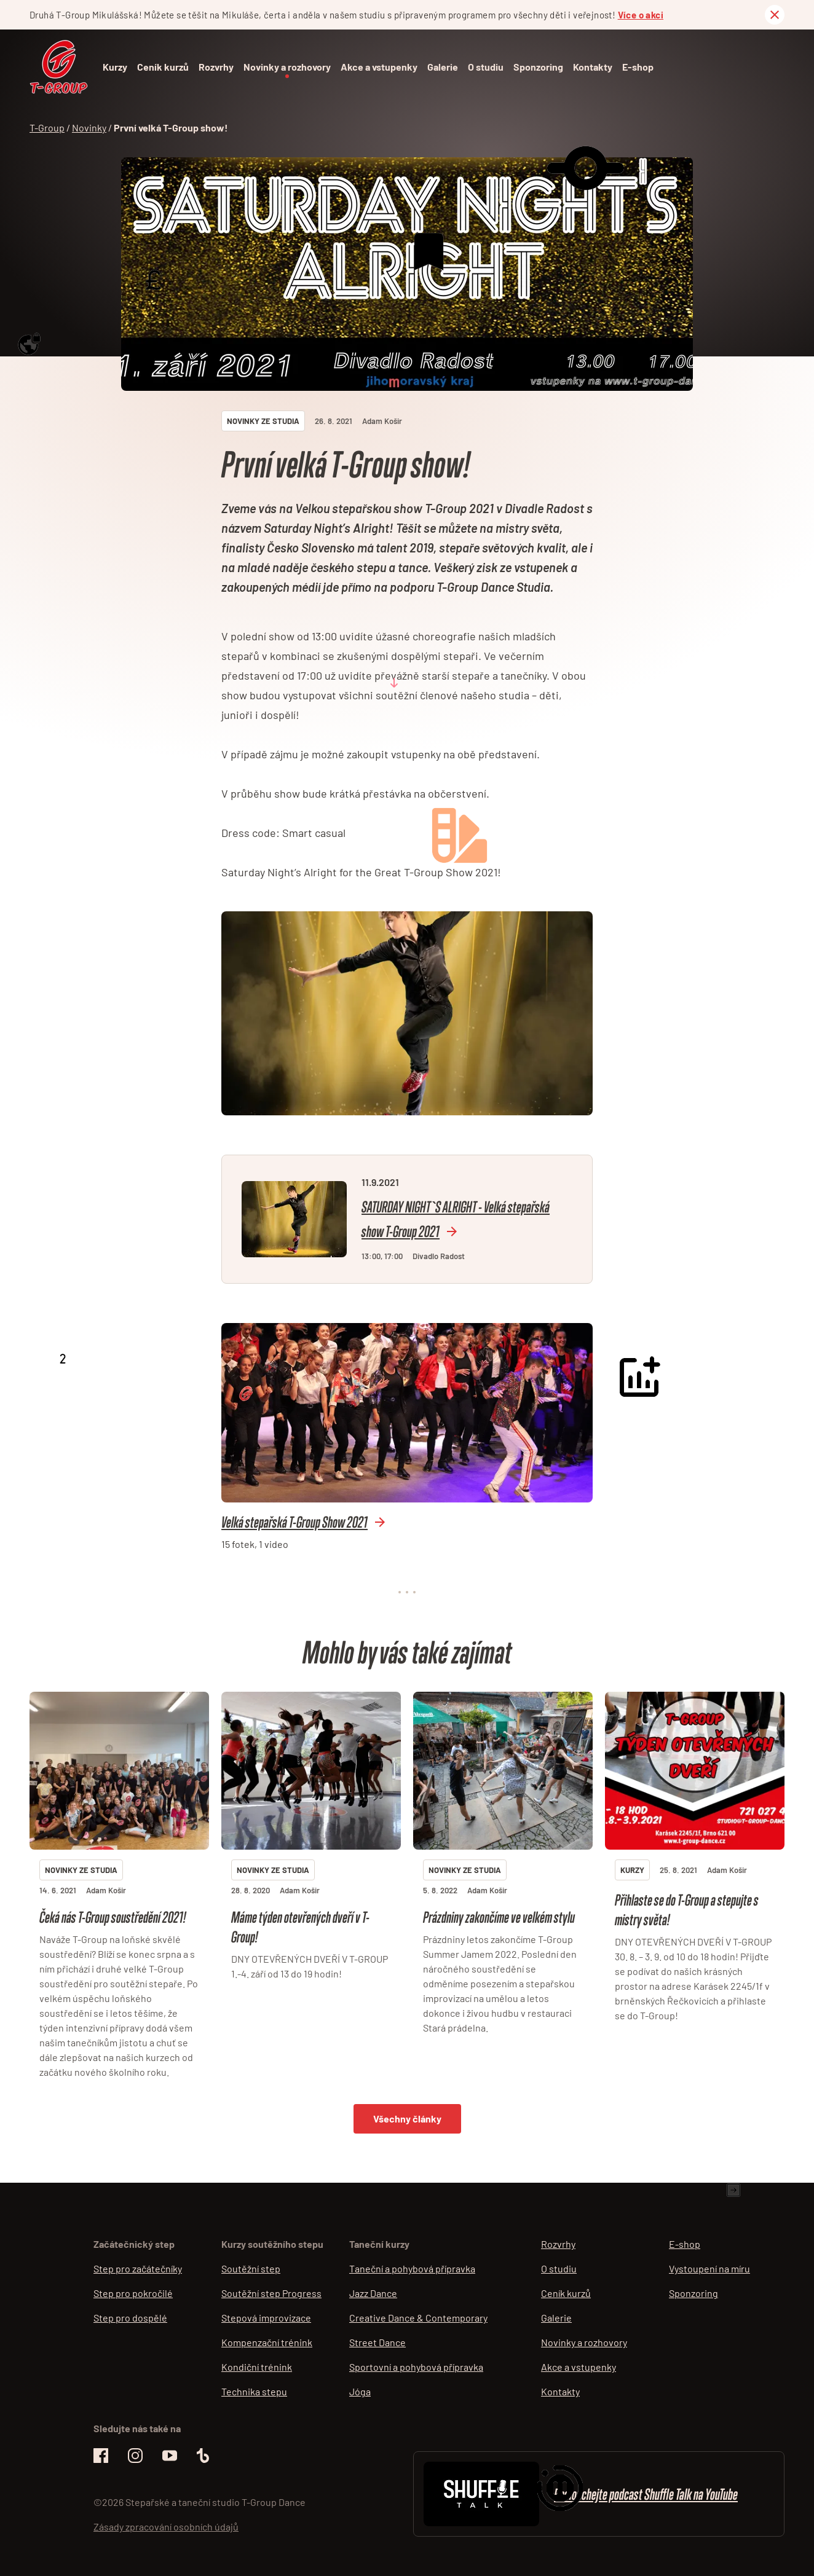 The height and width of the screenshot is (2576, 814). I want to click on pause motion photo playback, so click(560, 2488).